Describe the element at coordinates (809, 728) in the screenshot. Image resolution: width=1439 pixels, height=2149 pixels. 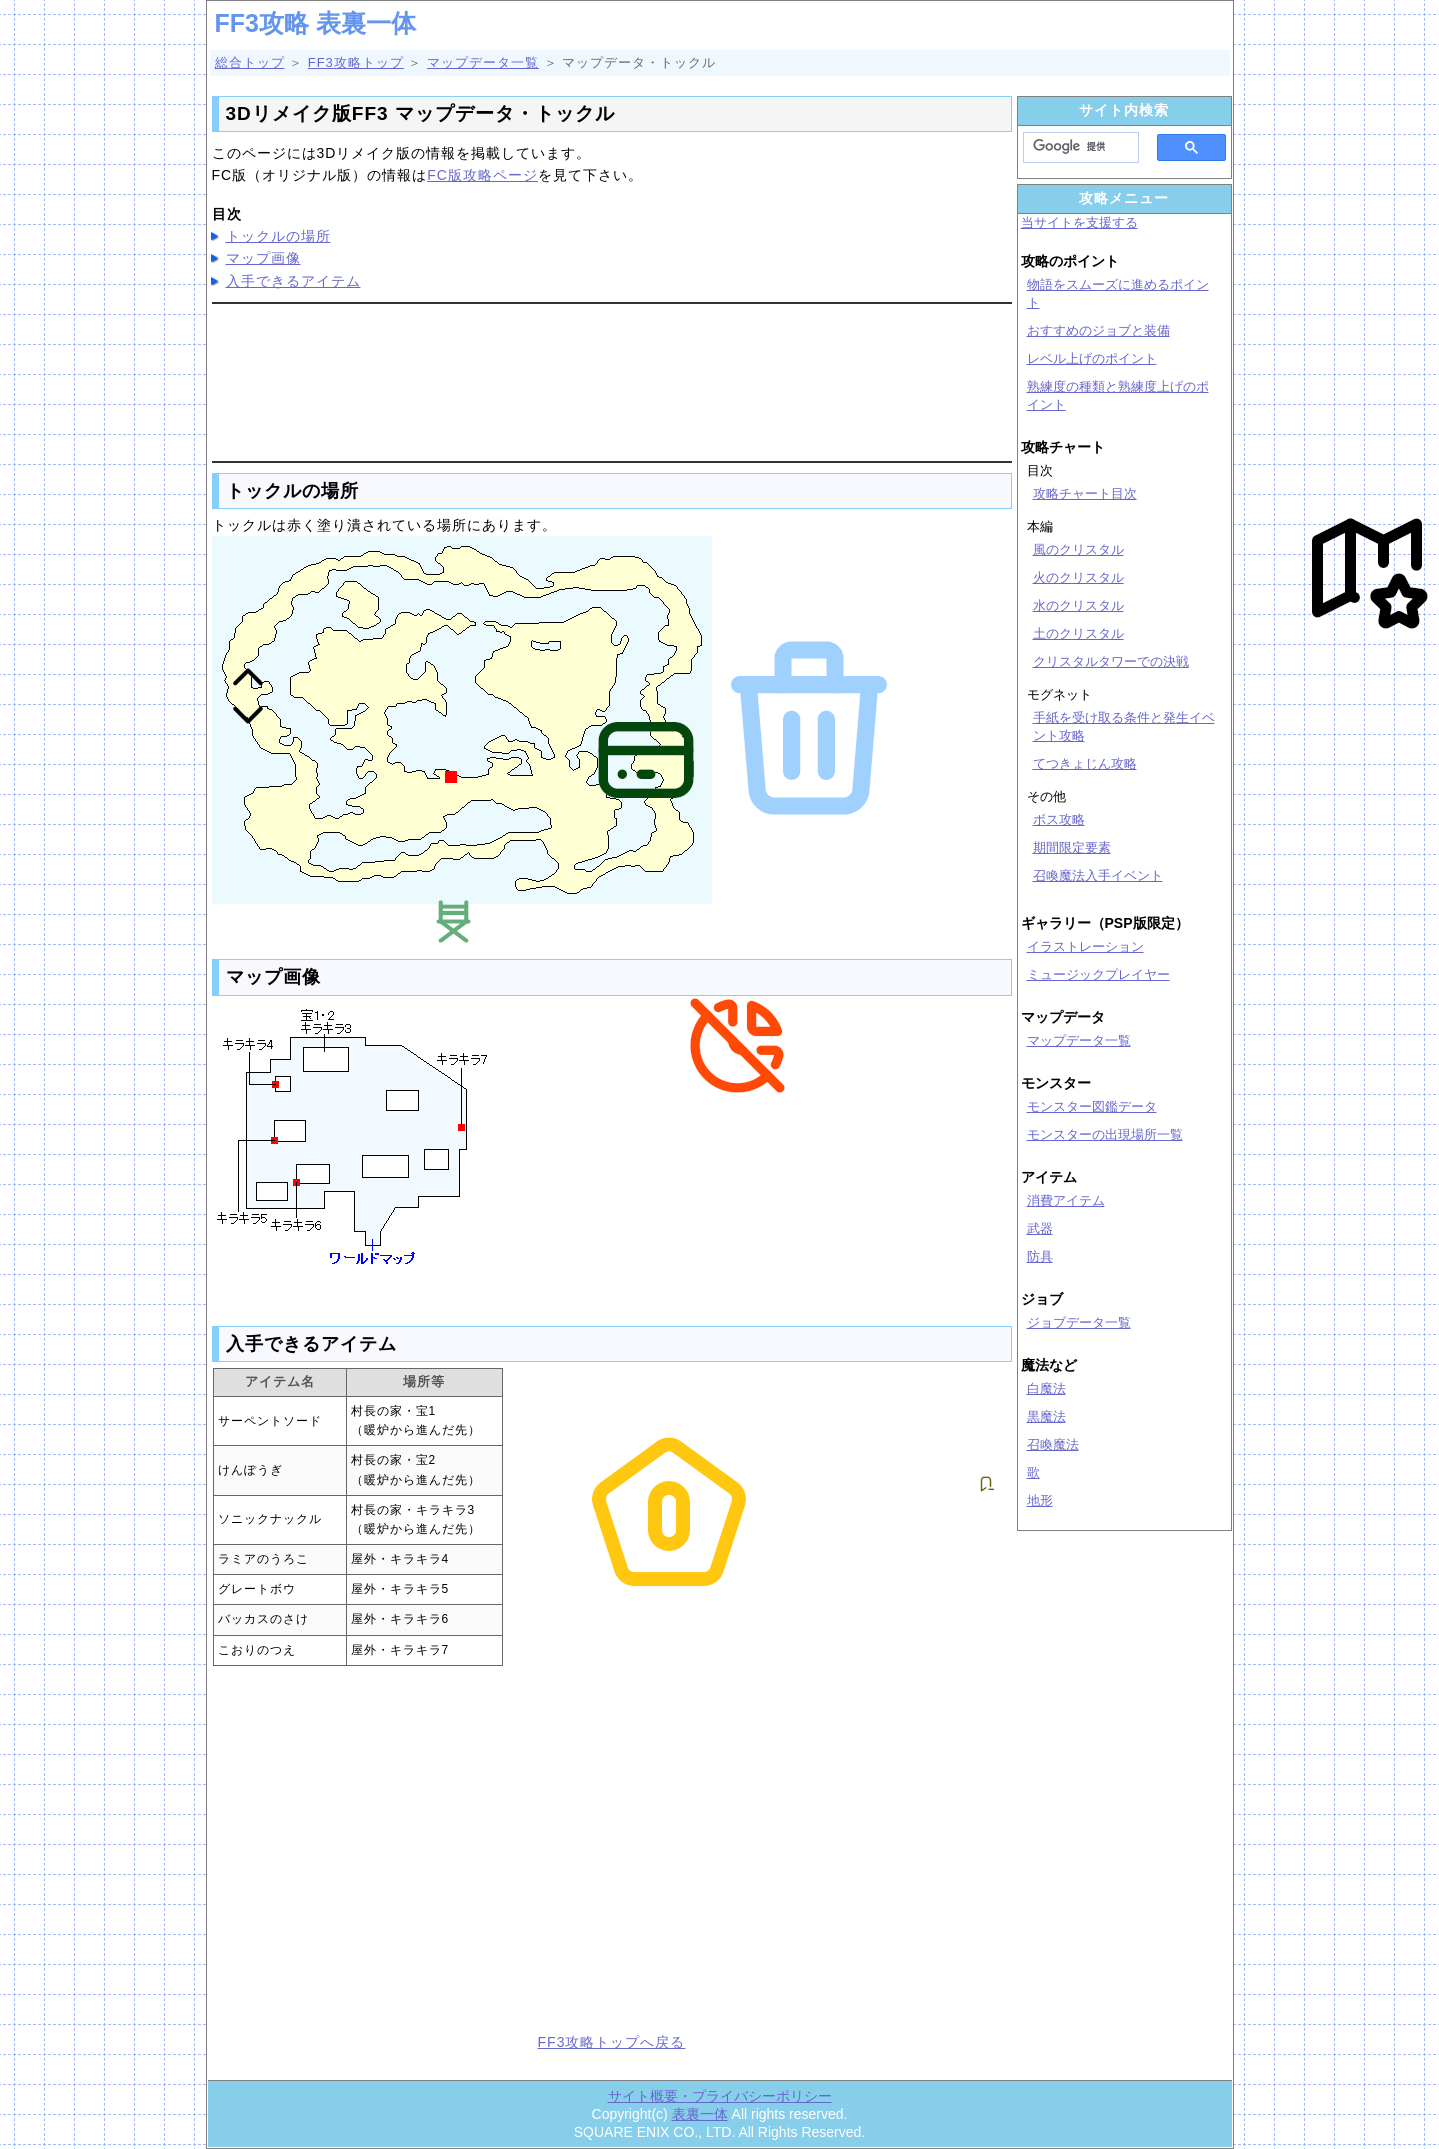
I see `delete selected item` at that location.